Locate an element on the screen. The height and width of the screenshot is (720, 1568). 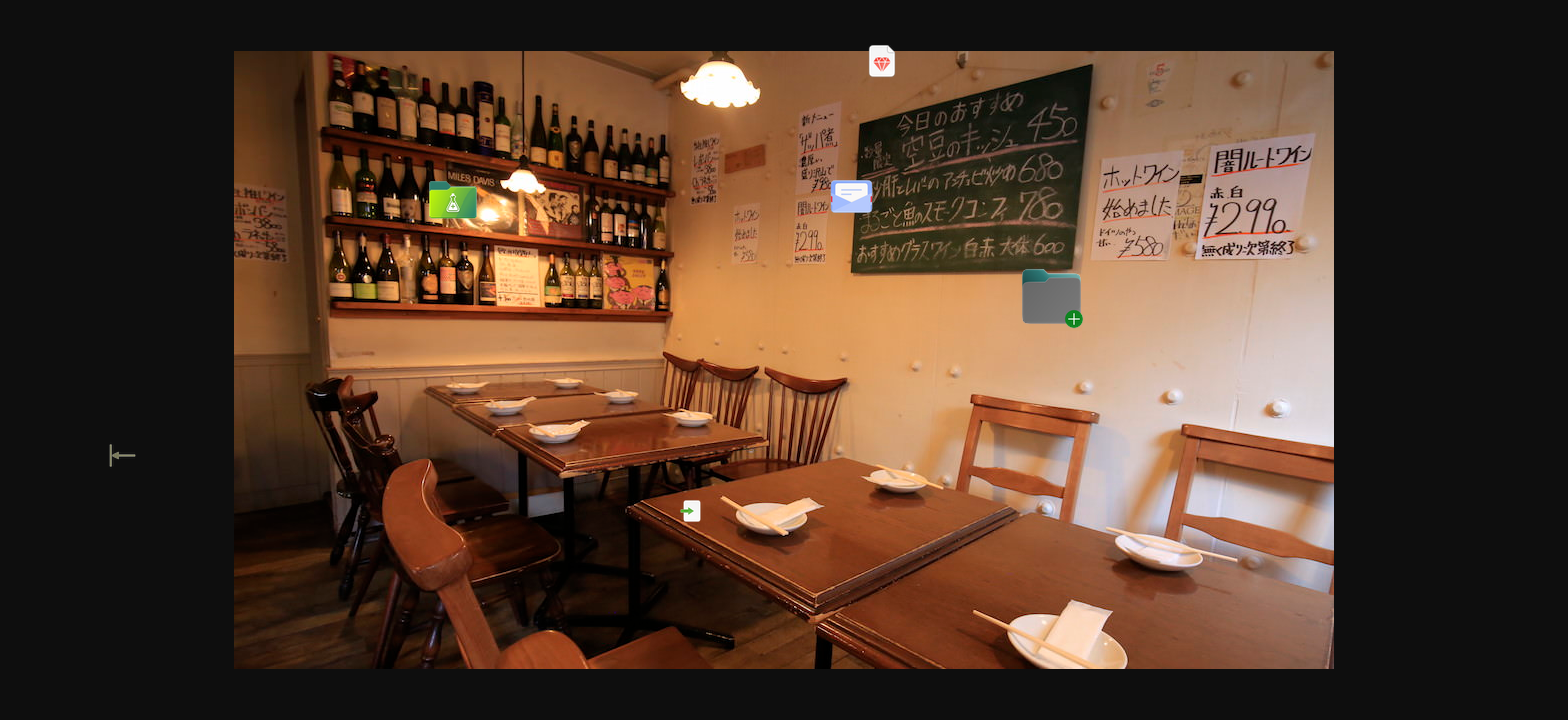
open evolution email and calendar application is located at coordinates (851, 196).